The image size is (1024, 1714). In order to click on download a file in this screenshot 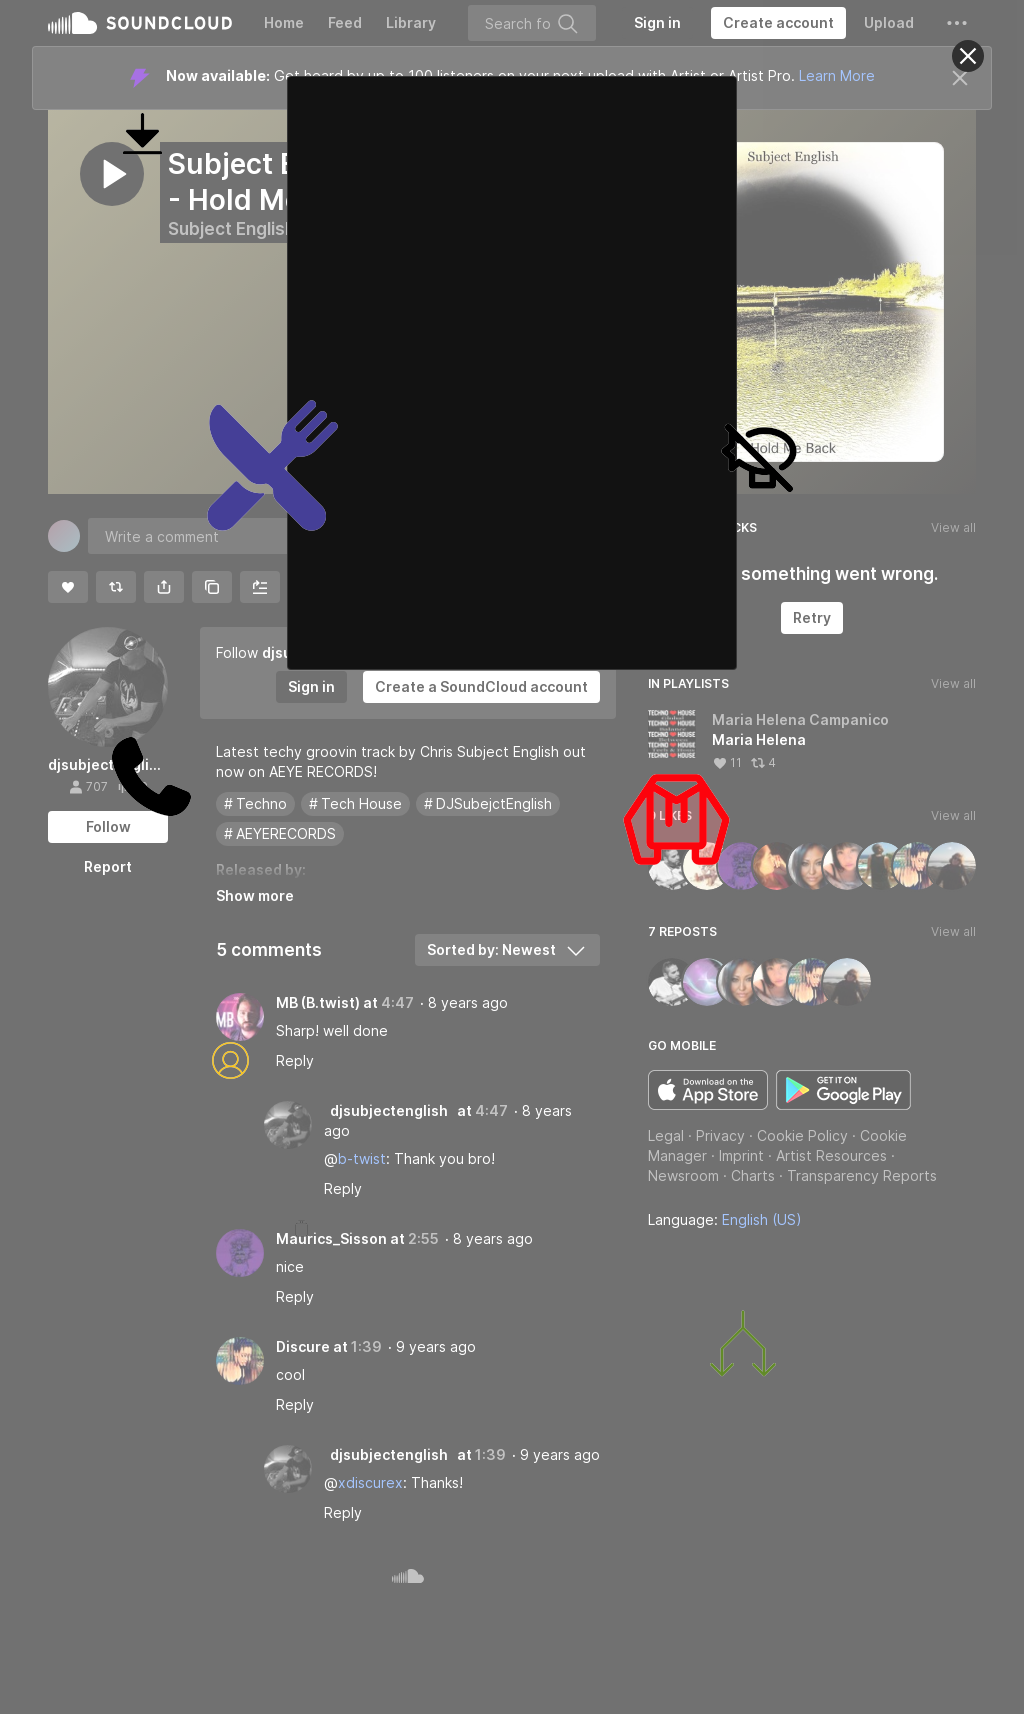, I will do `click(142, 134)`.